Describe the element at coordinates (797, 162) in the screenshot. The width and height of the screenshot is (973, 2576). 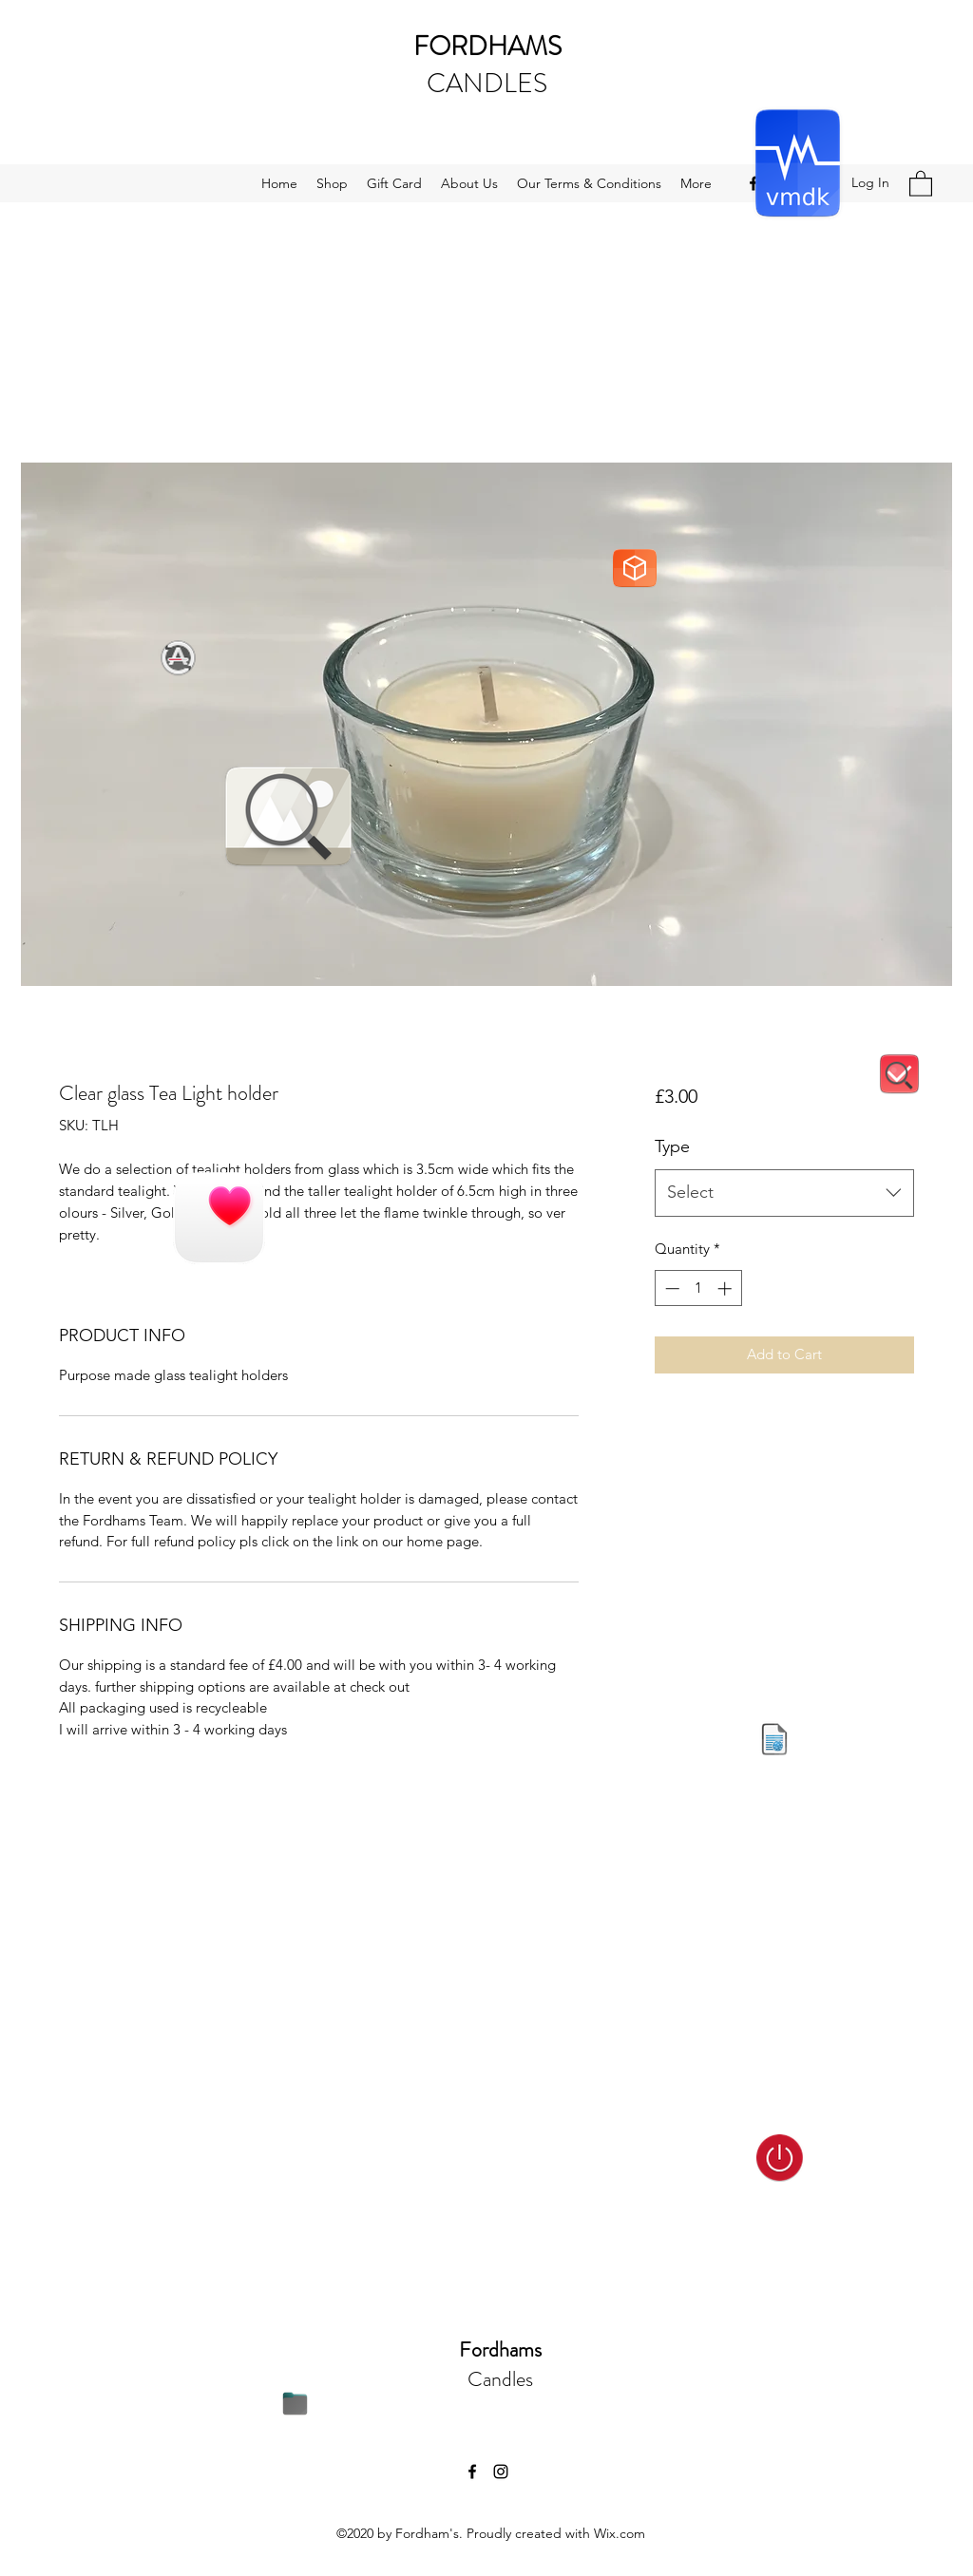
I see `virtualbox virtual disk image file` at that location.